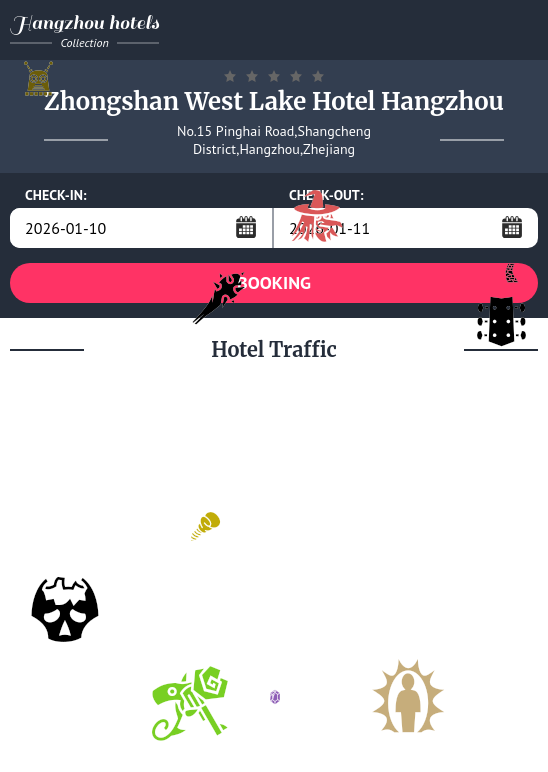 Image resolution: width=548 pixels, height=772 pixels. Describe the element at coordinates (65, 610) in the screenshot. I see `indicates player death or game over state` at that location.